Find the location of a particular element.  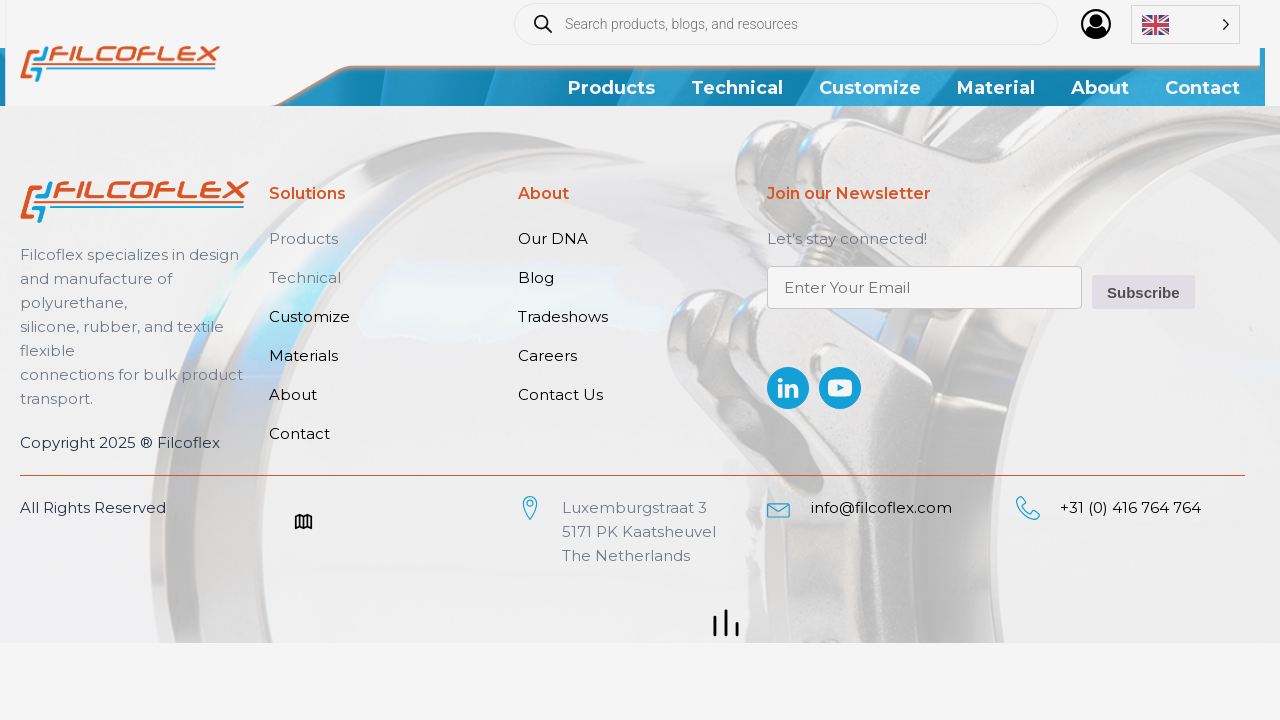

open map view is located at coordinates (303, 521).